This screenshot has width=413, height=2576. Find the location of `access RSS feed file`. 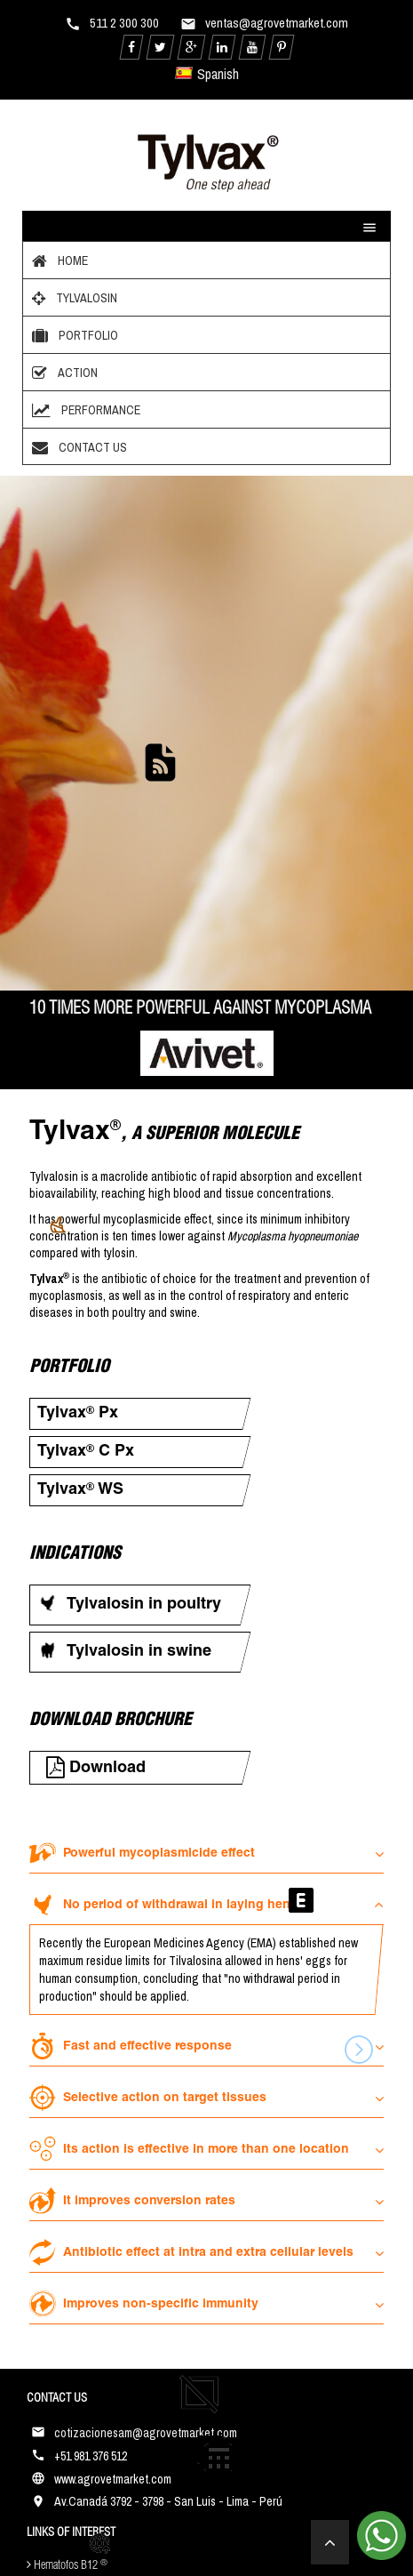

access RSS feed file is located at coordinates (160, 762).